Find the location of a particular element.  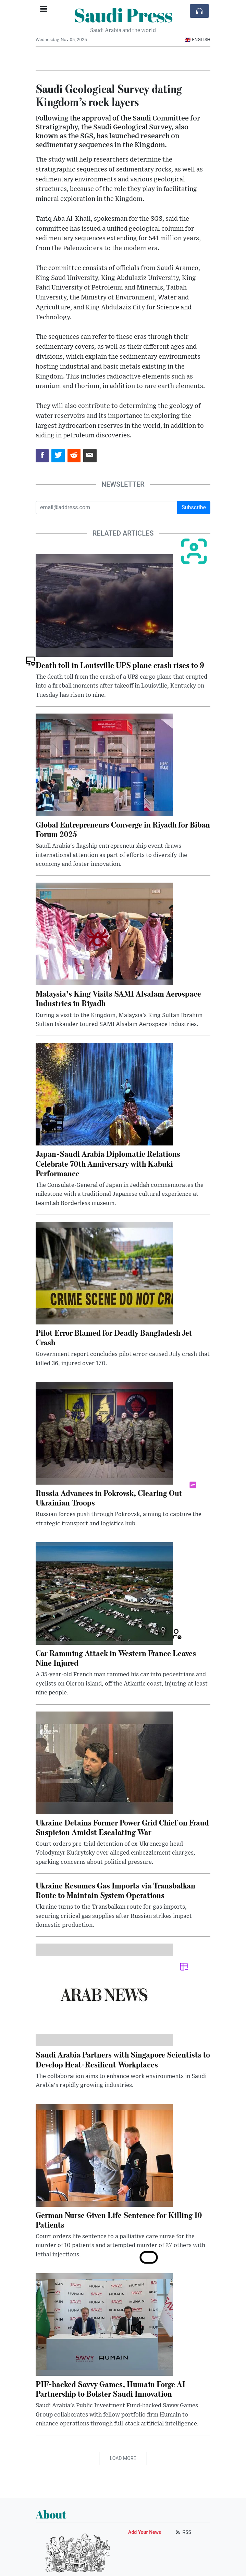

scan or verify user identity is located at coordinates (194, 551).